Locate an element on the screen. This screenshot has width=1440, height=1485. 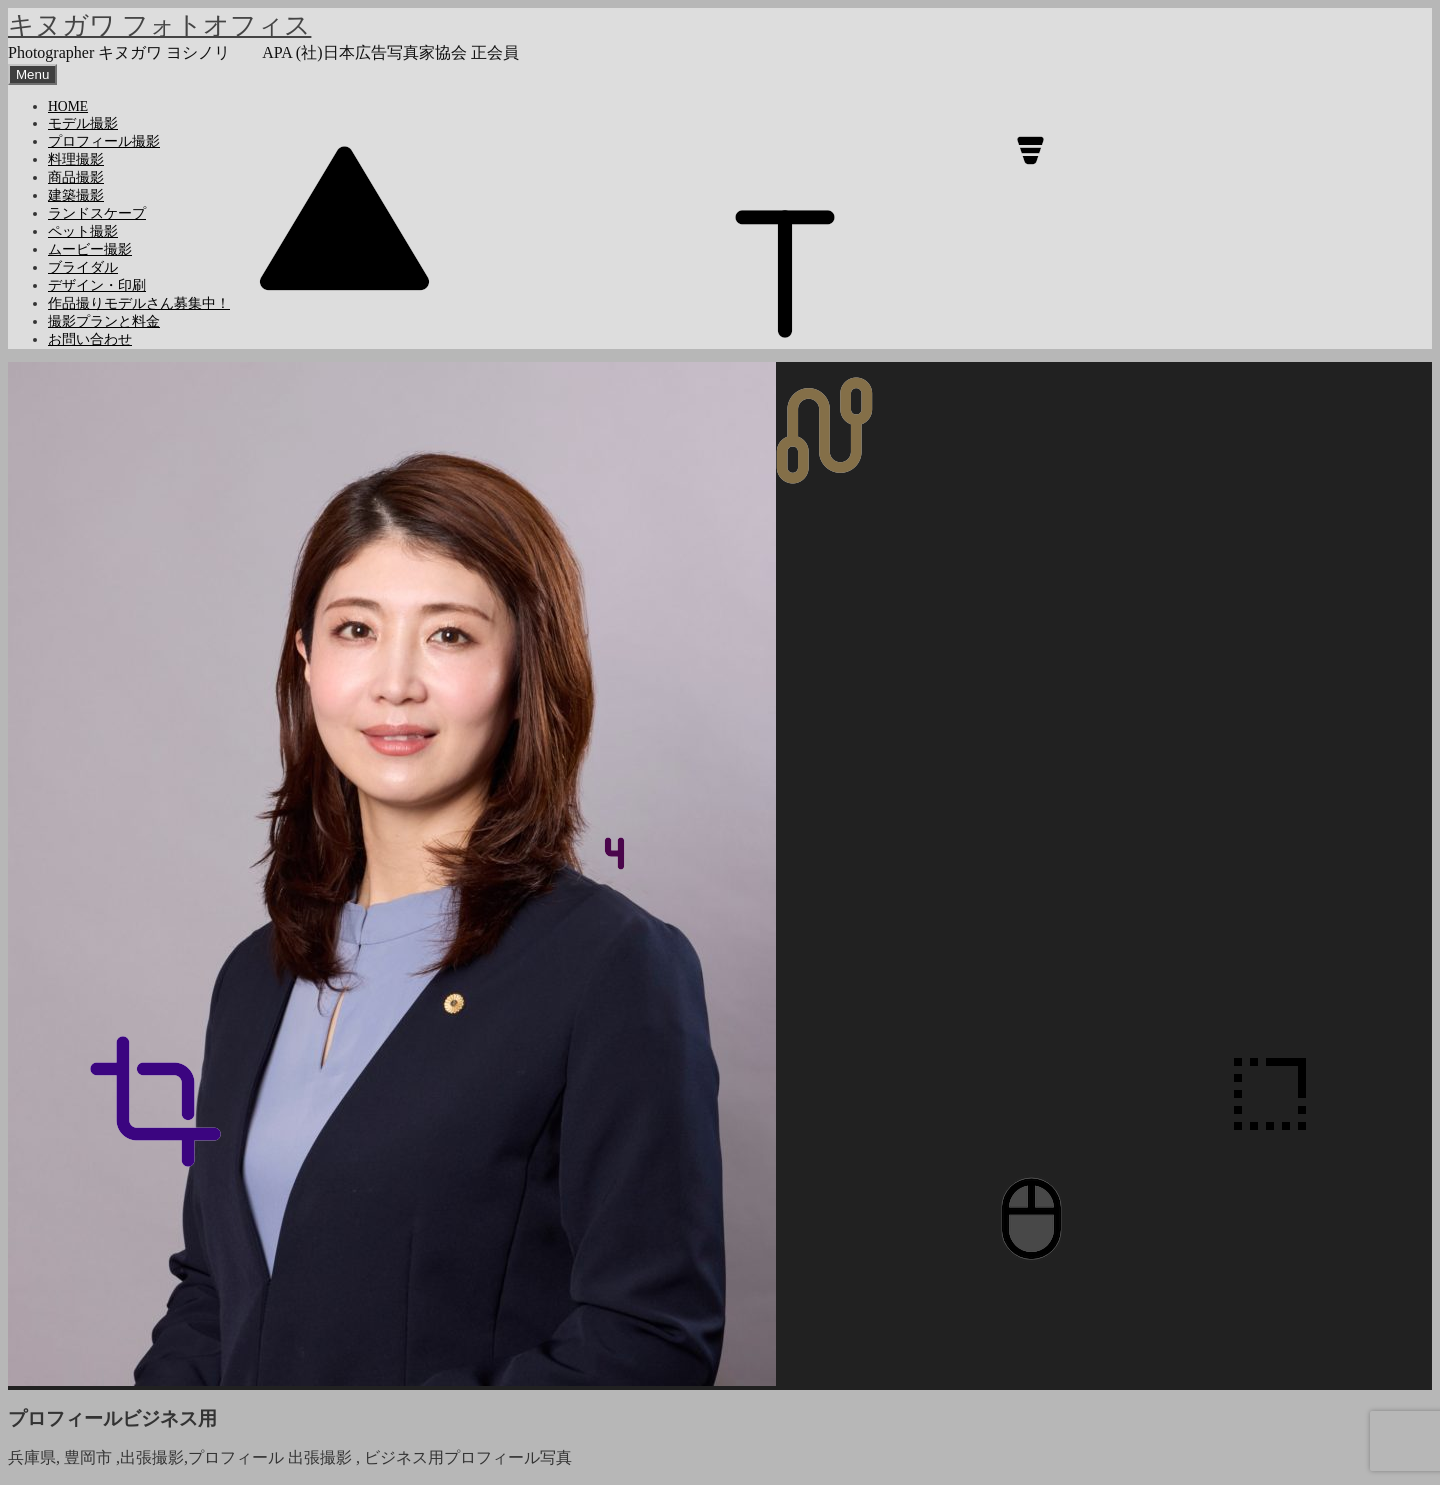
indicates step 4 in a multi-step process is located at coordinates (614, 853).